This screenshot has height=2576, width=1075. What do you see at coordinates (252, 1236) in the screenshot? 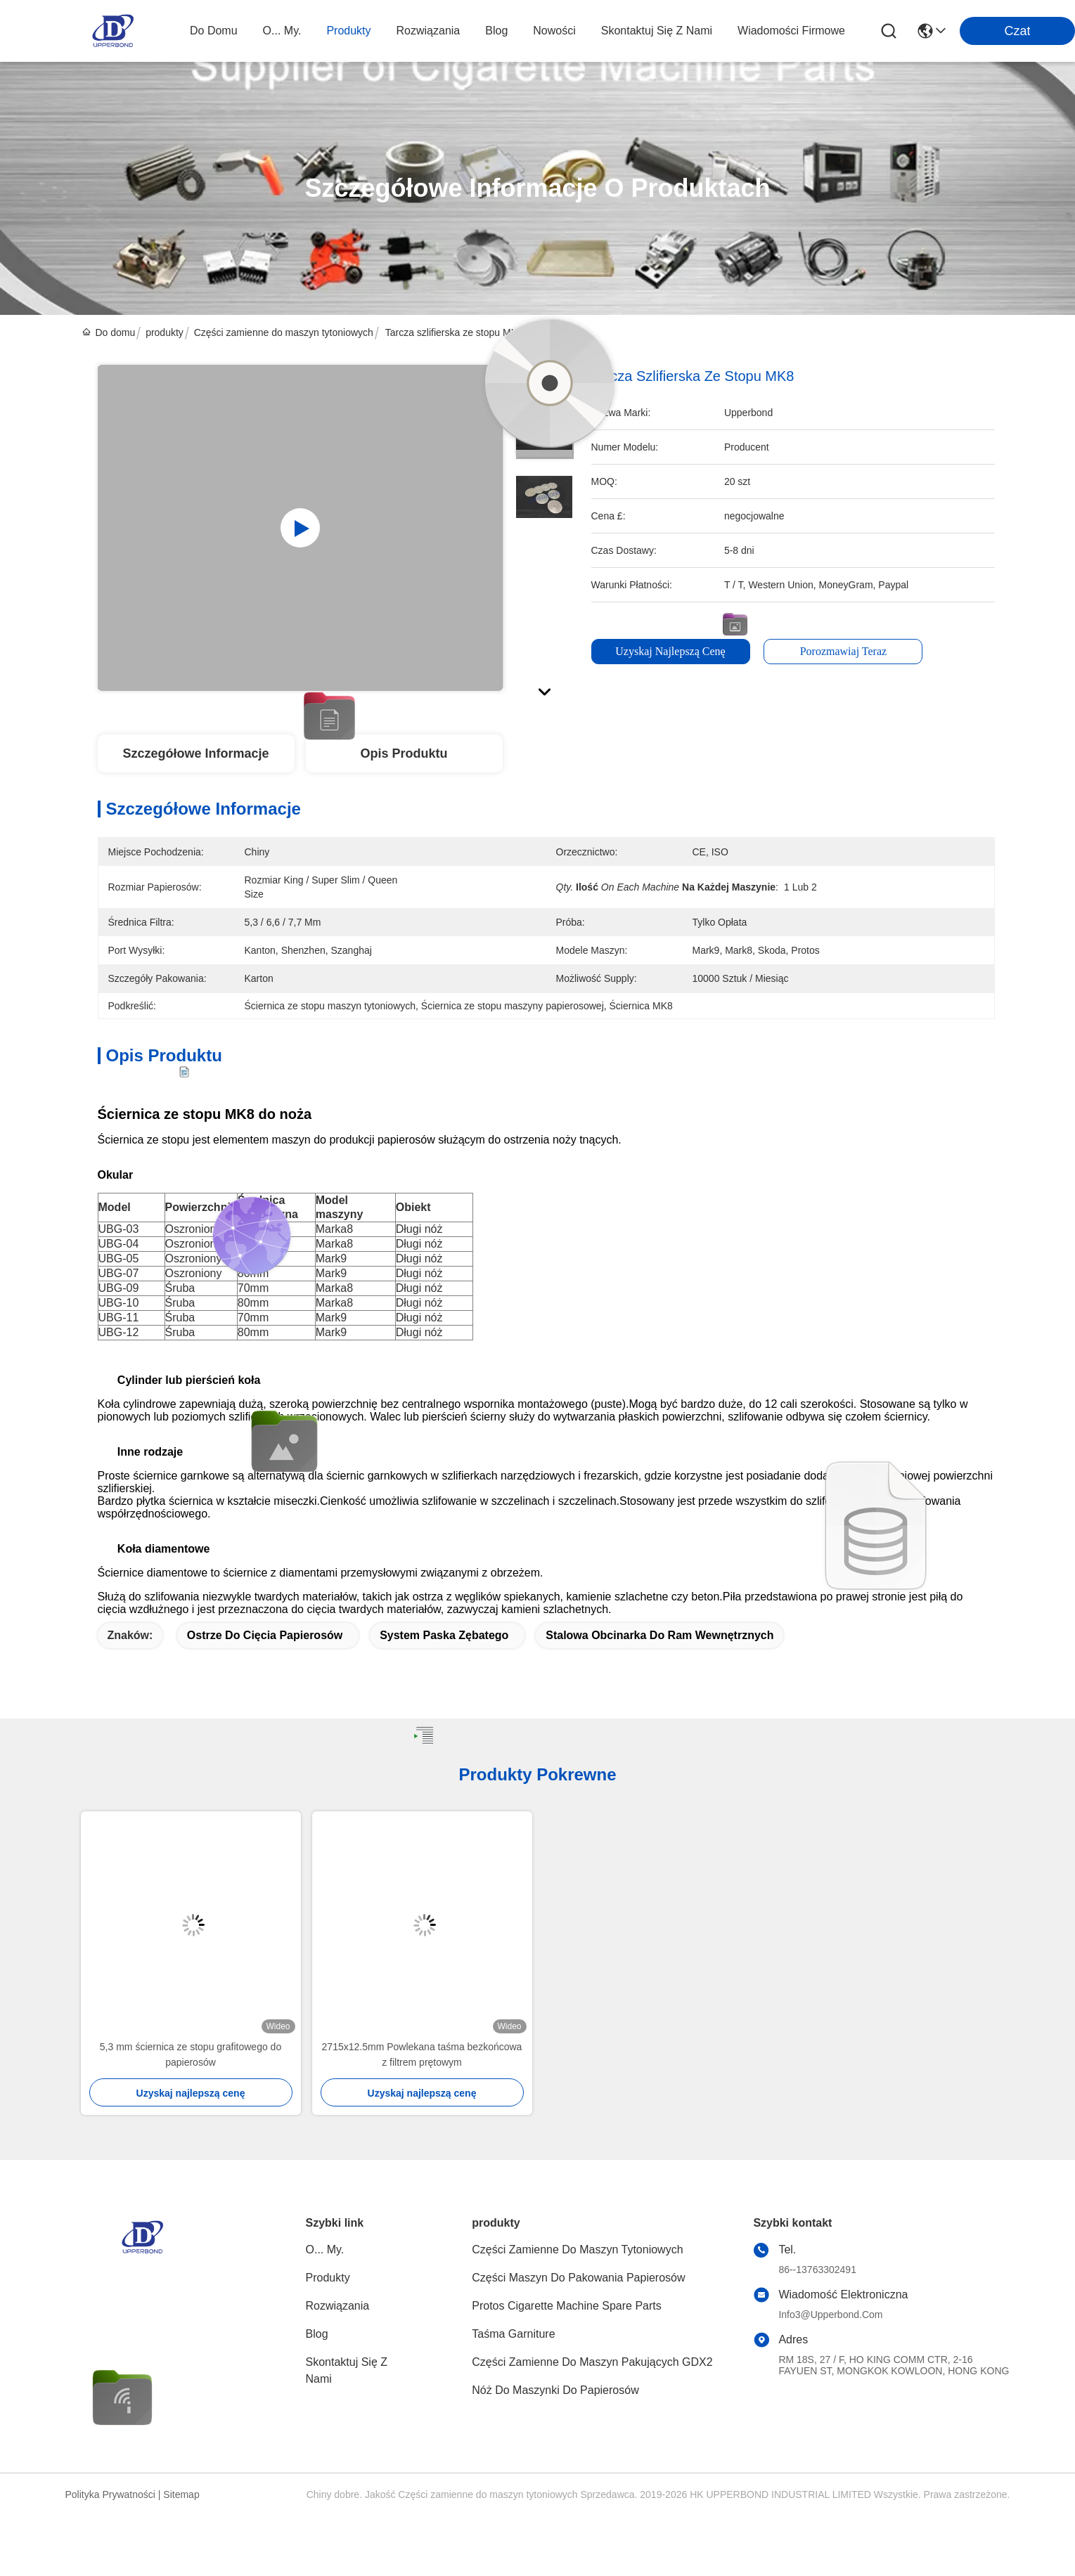
I see `open internet or web browser application` at bounding box center [252, 1236].